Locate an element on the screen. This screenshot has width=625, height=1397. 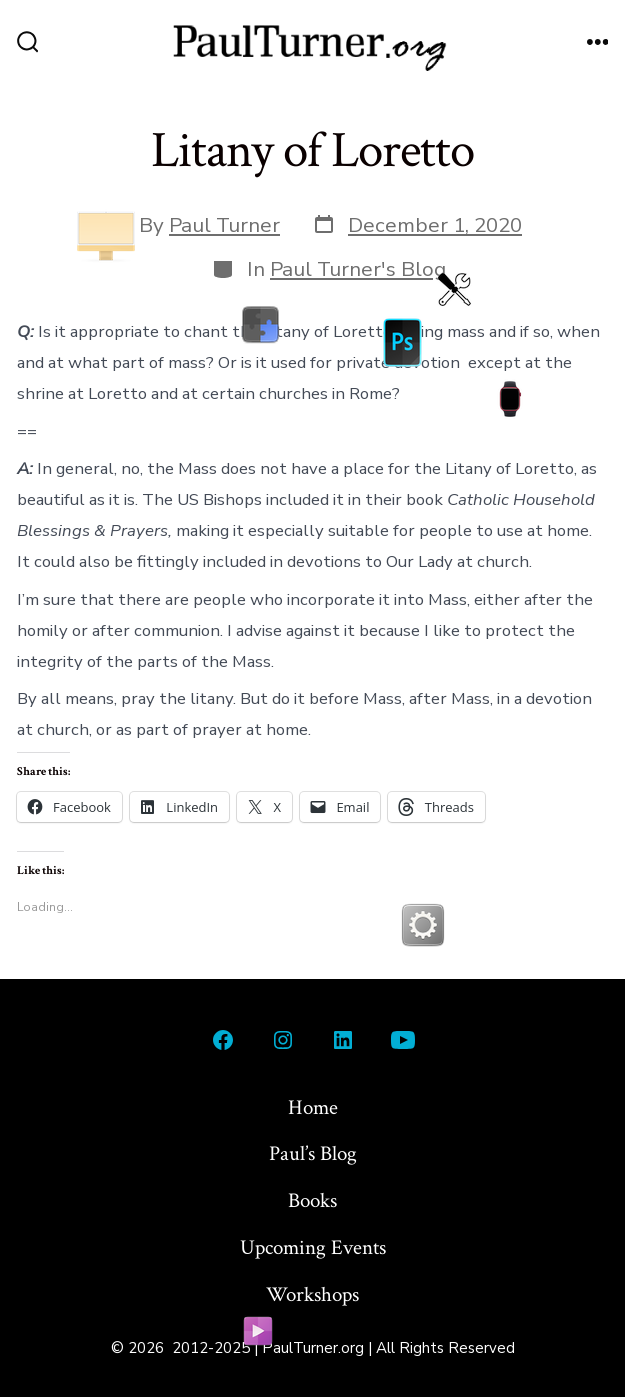
adobe photoshop file type indicator is located at coordinates (402, 342).